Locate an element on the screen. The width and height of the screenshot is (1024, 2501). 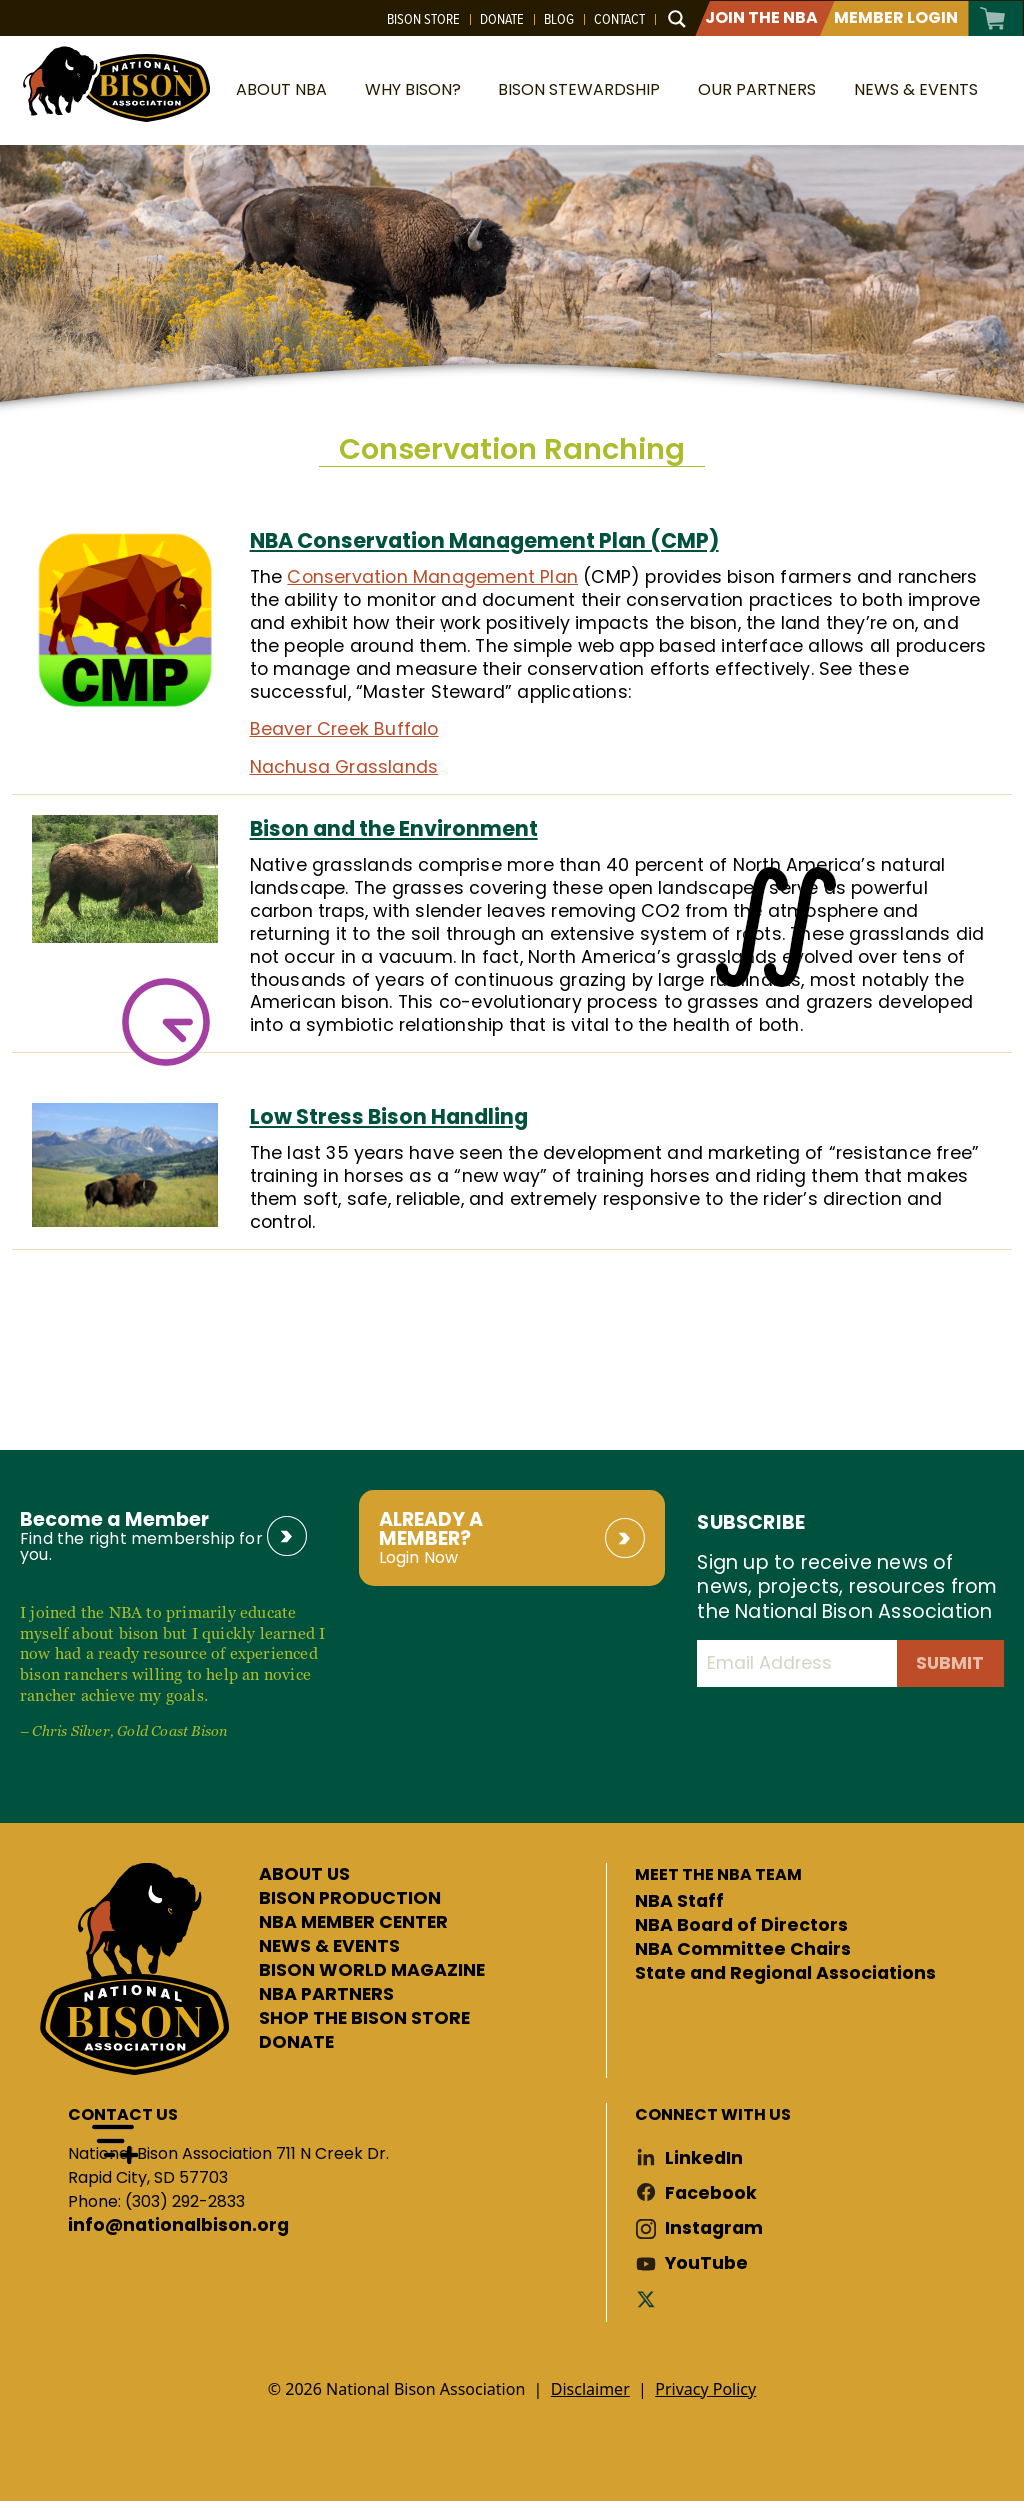
indicates afternoon time or PM hours is located at coordinates (166, 1022).